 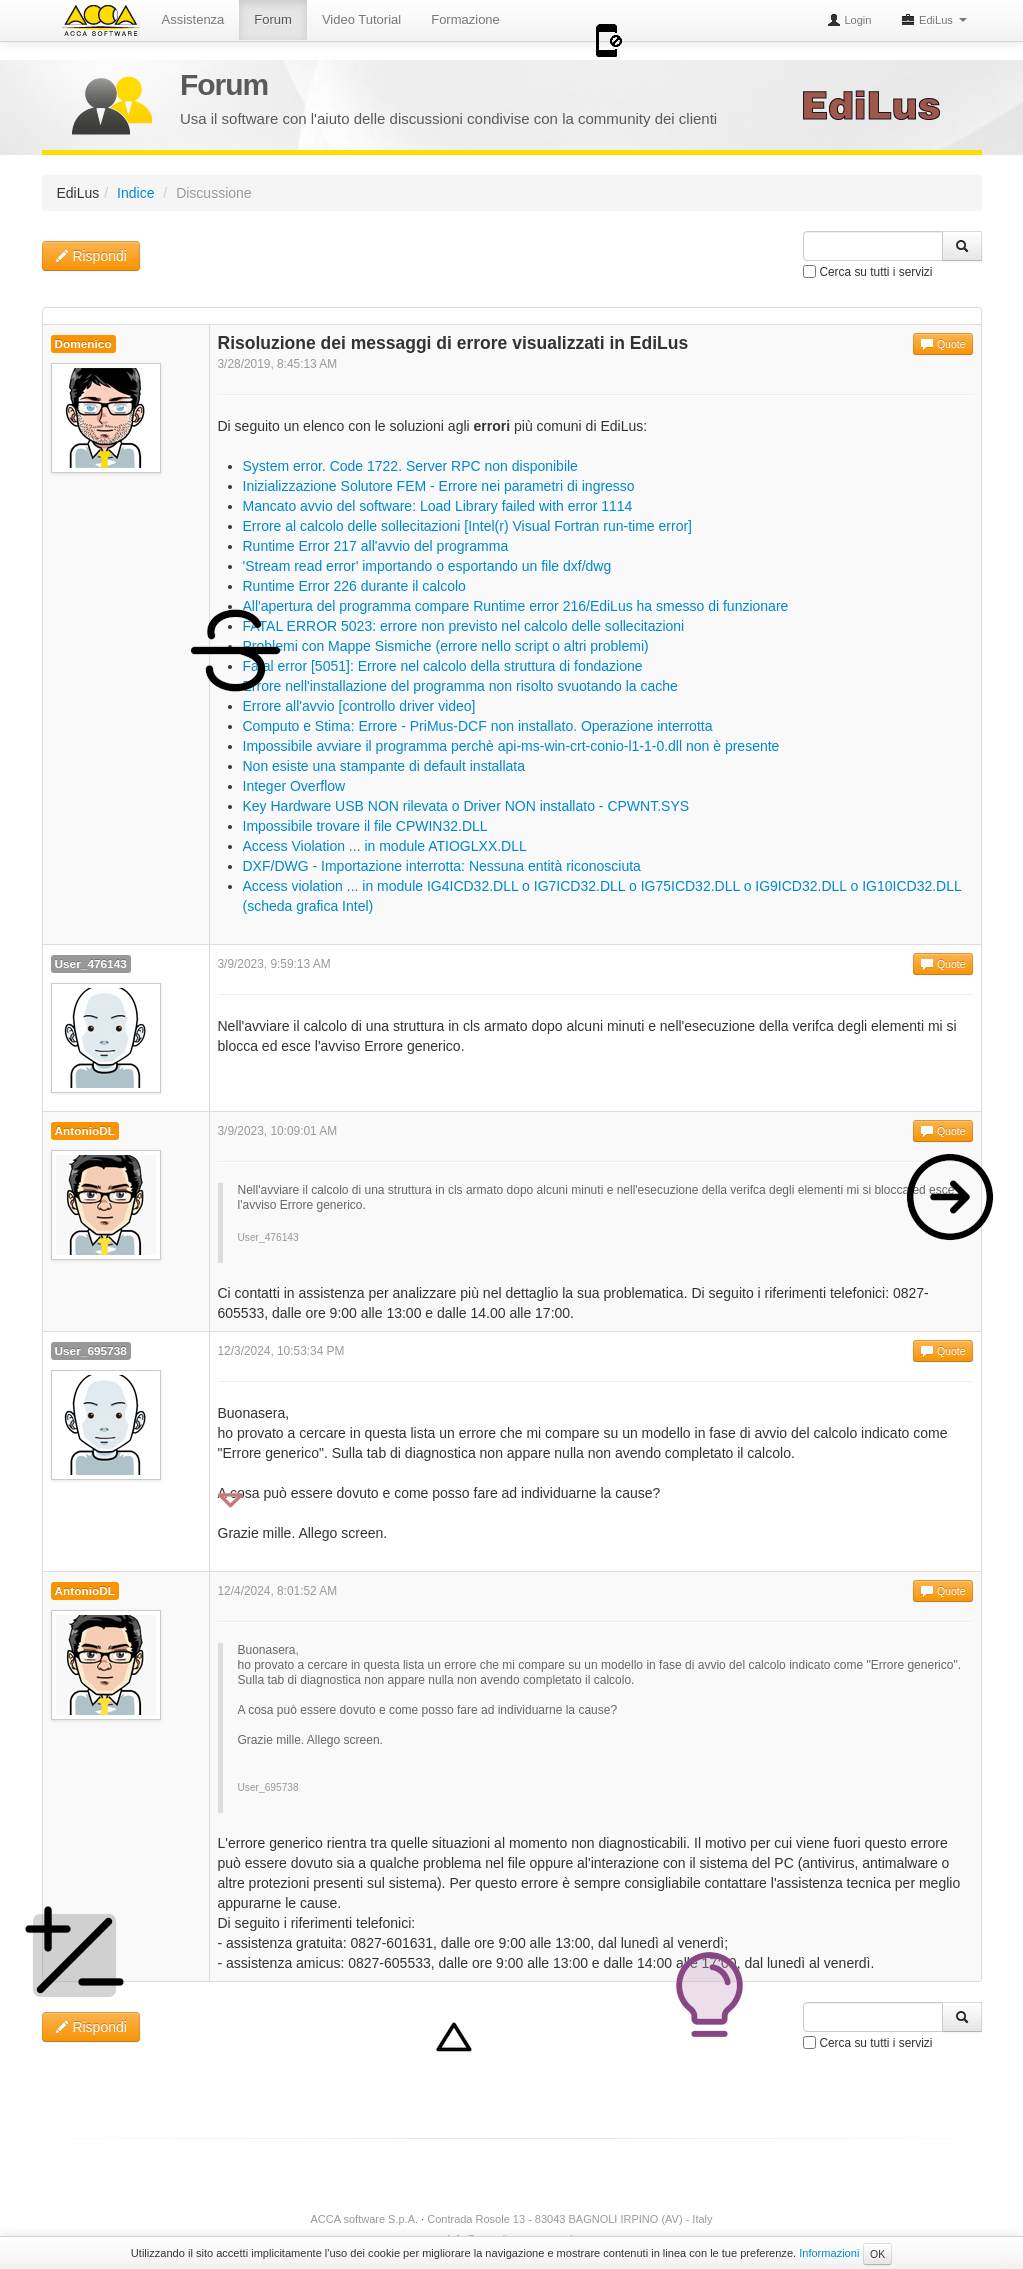 I want to click on toggle between adding and subtracting values, so click(x=74, y=1955).